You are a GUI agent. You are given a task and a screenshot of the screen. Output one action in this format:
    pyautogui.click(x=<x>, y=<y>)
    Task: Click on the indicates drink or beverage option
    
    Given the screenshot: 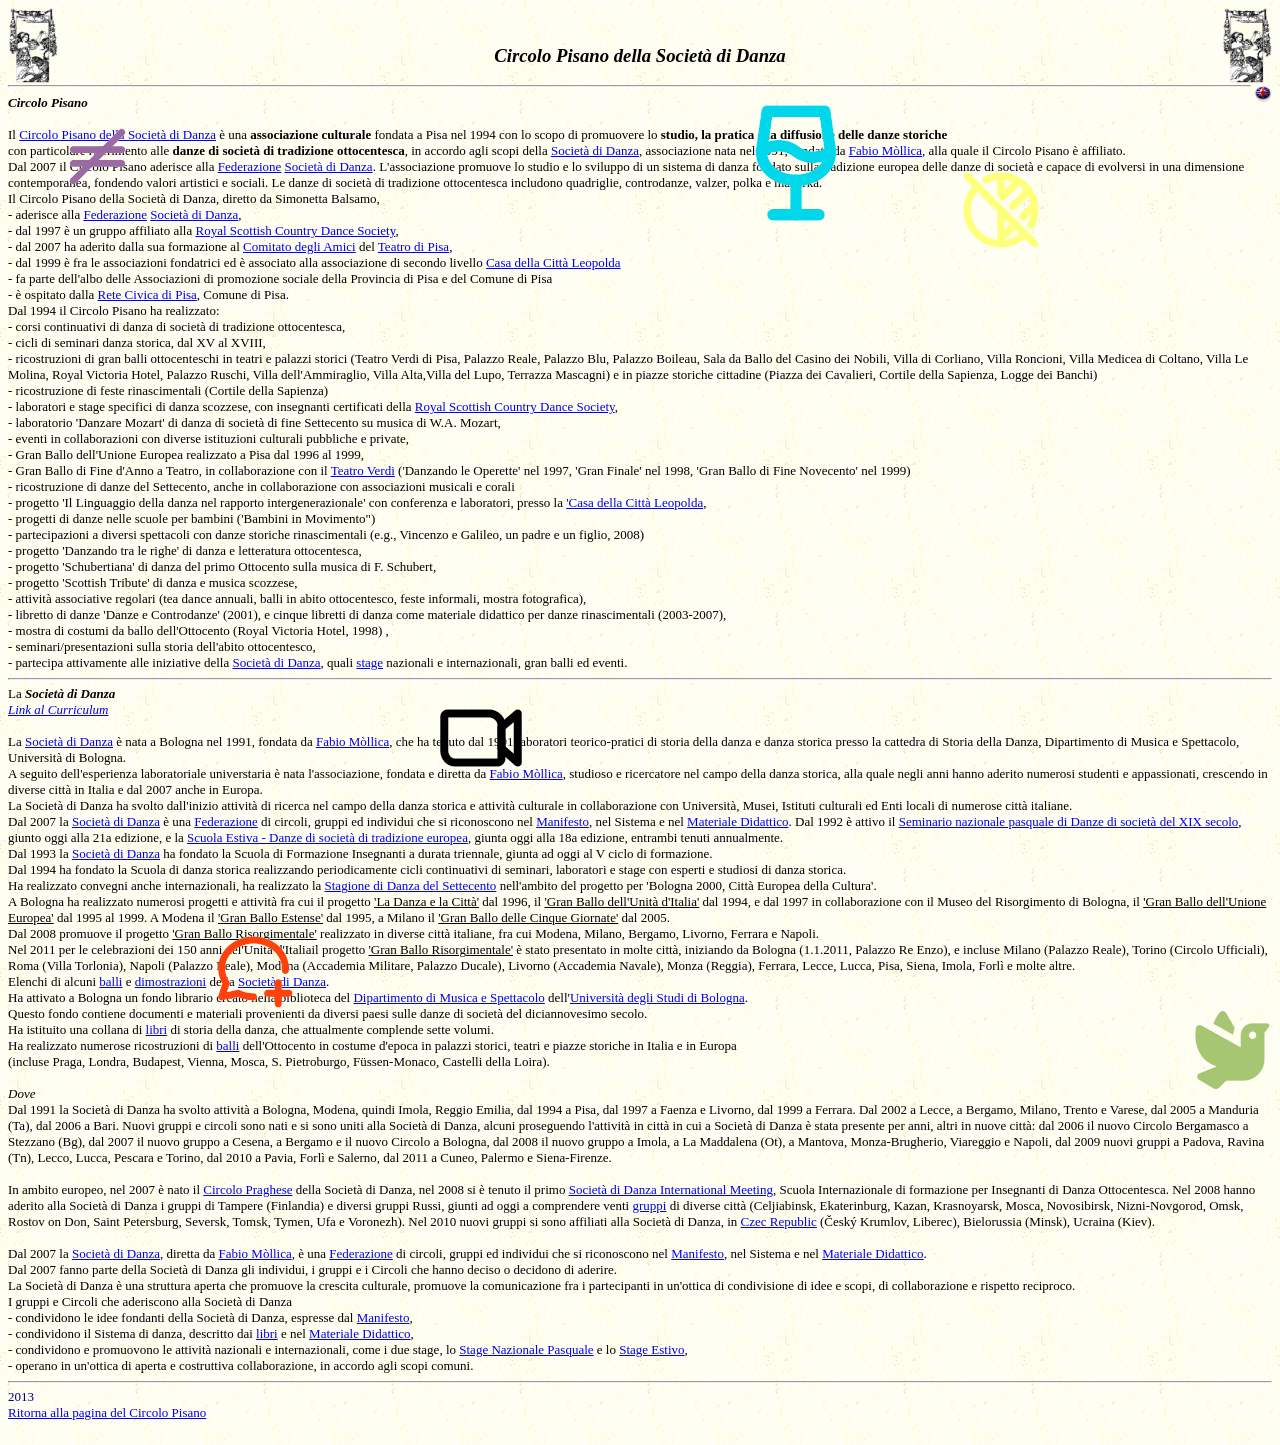 What is the action you would take?
    pyautogui.click(x=796, y=163)
    